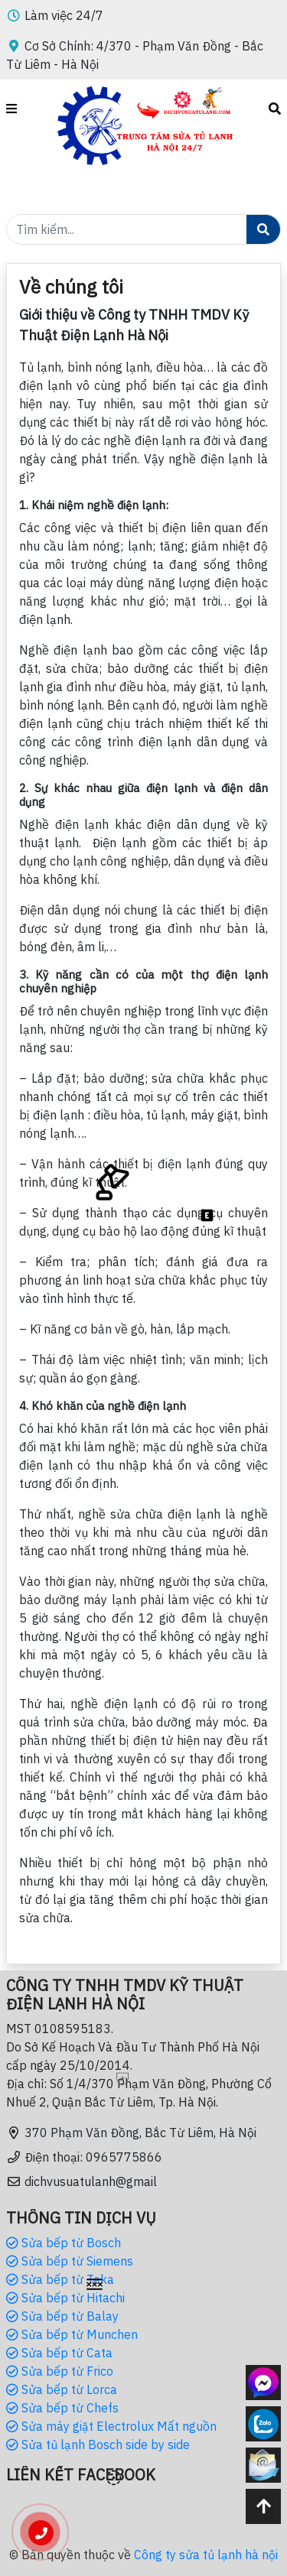  What do you see at coordinates (113, 1182) in the screenshot?
I see `toggle desk lamp or task lighting` at bounding box center [113, 1182].